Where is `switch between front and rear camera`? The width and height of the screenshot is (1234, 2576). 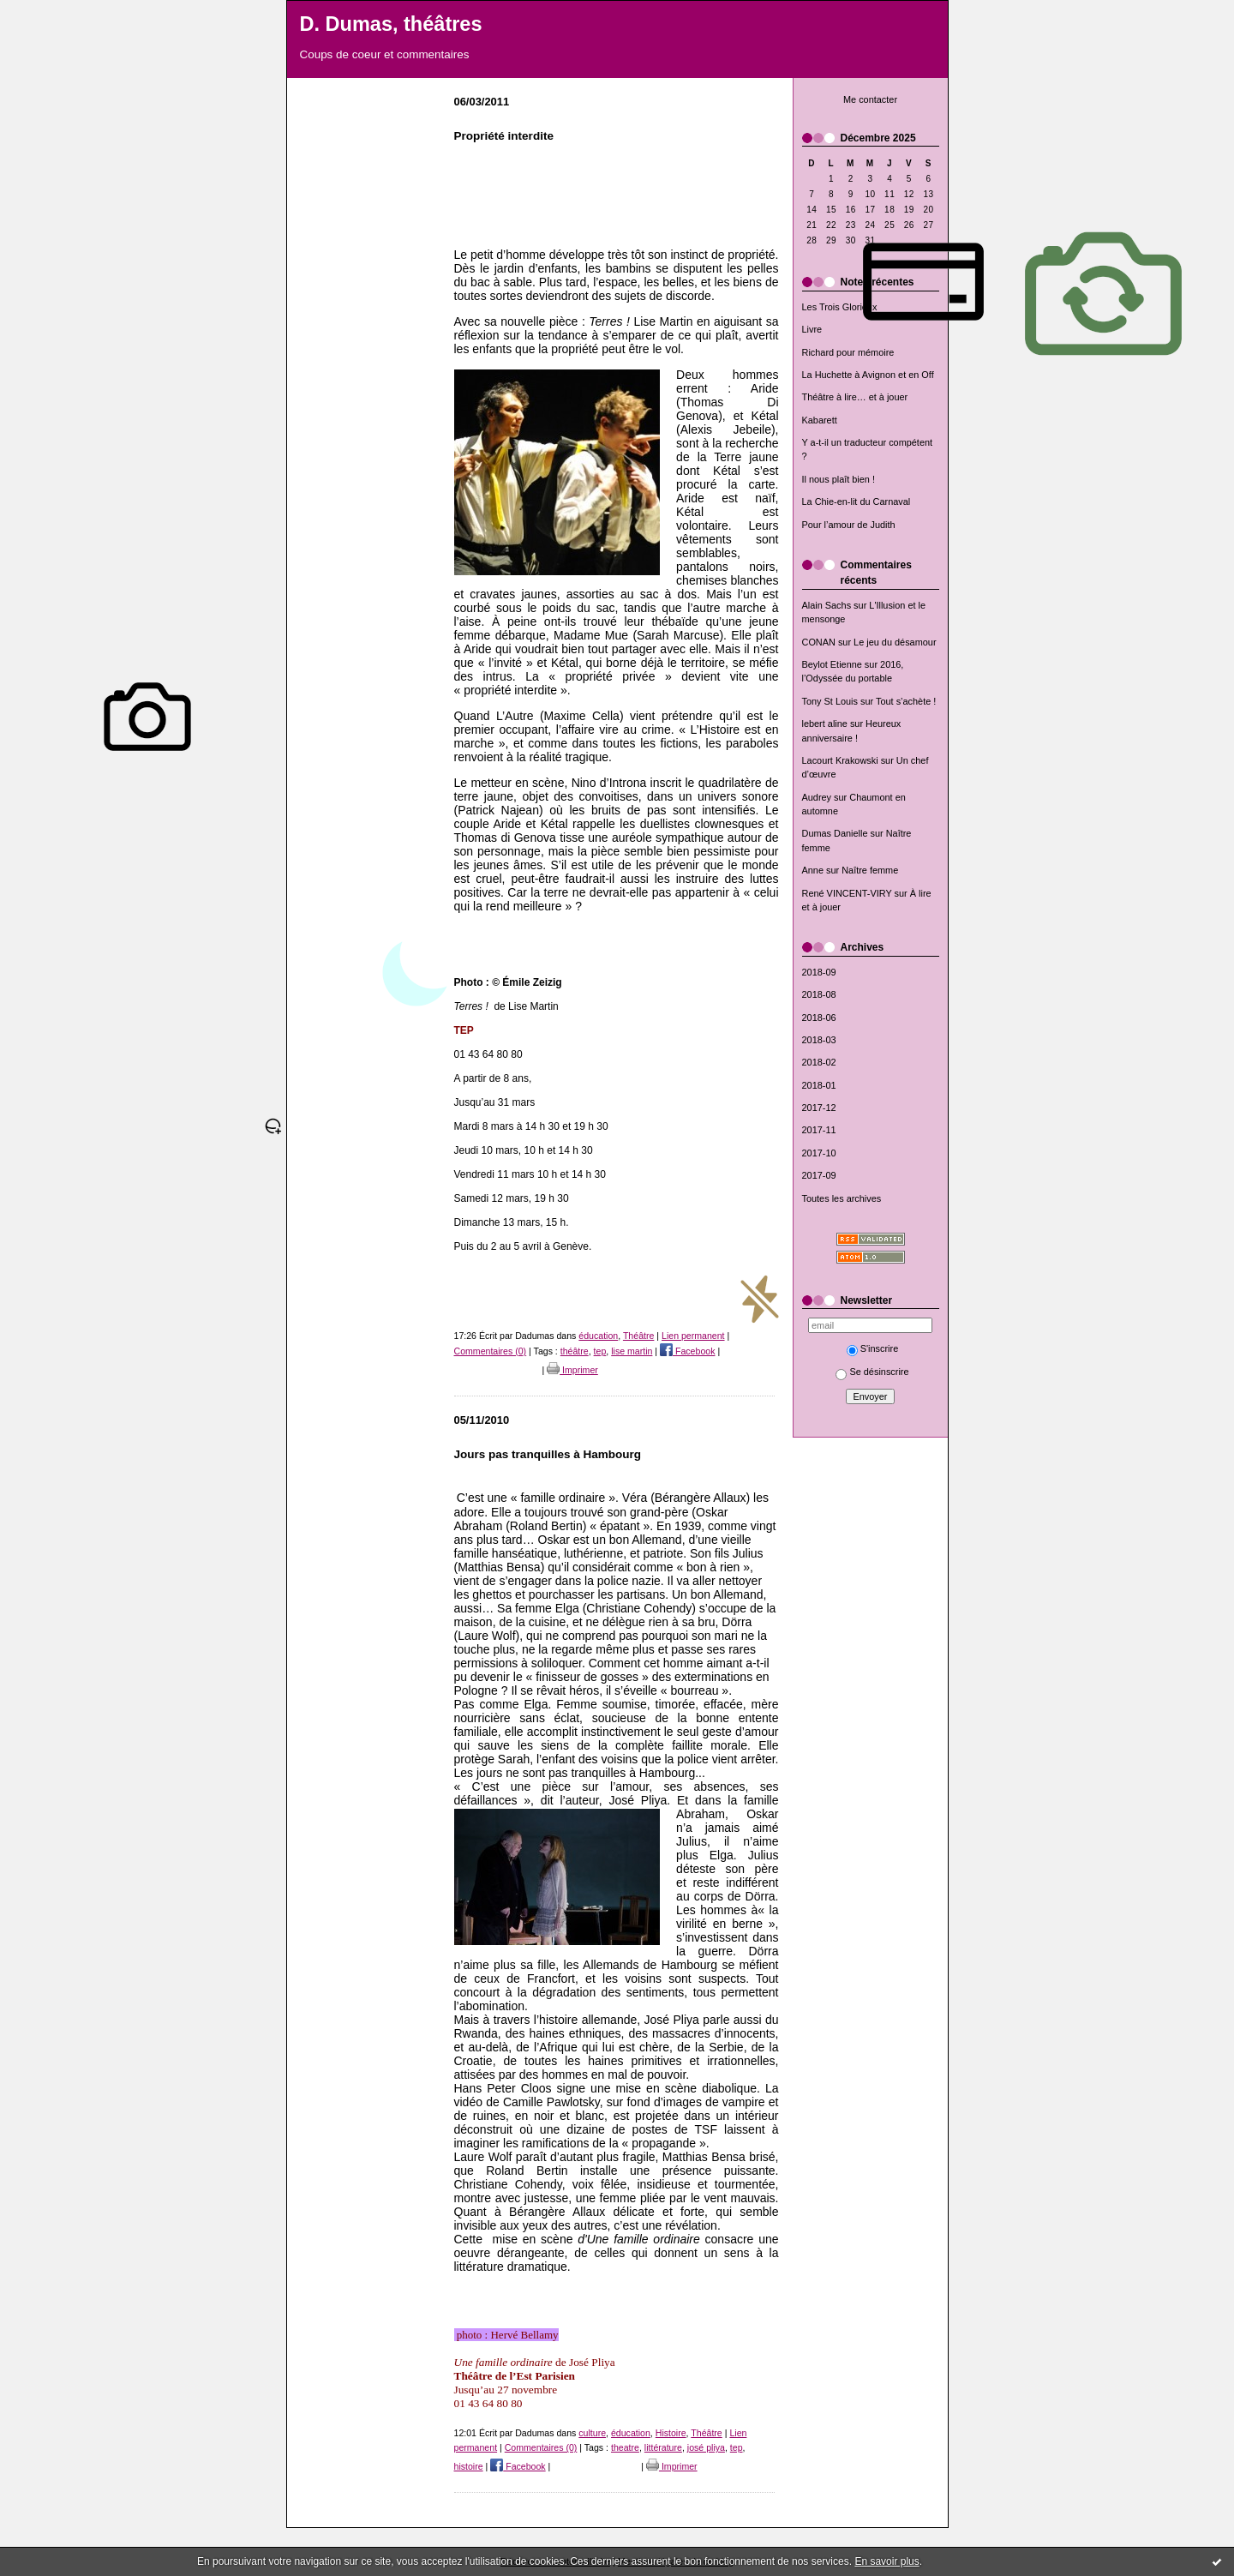
switch between front and rear camera is located at coordinates (1103, 293).